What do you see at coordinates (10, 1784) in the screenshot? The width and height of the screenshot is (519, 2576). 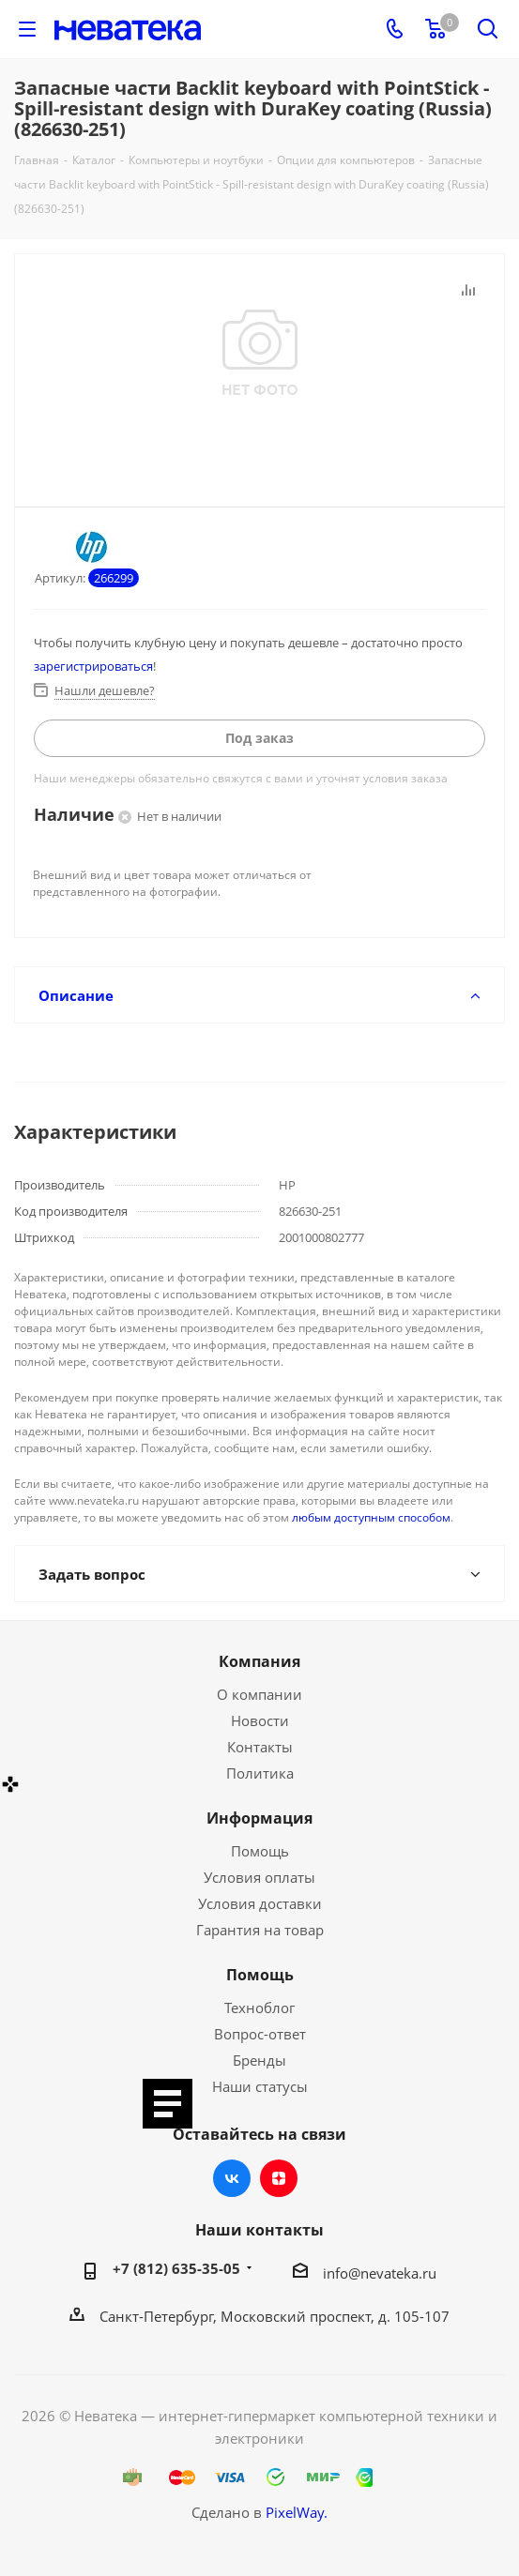 I see `access games or gaming section` at bounding box center [10, 1784].